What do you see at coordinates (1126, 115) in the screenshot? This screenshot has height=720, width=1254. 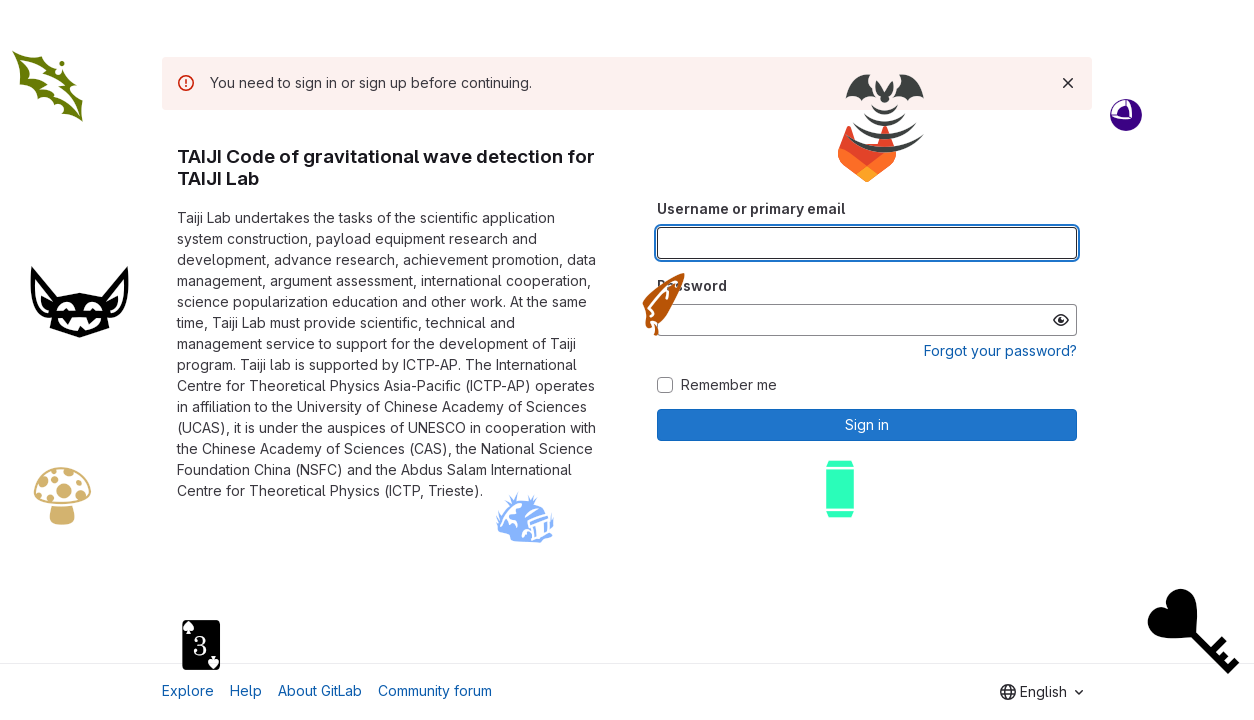 I see `view planetary or geological core details` at bounding box center [1126, 115].